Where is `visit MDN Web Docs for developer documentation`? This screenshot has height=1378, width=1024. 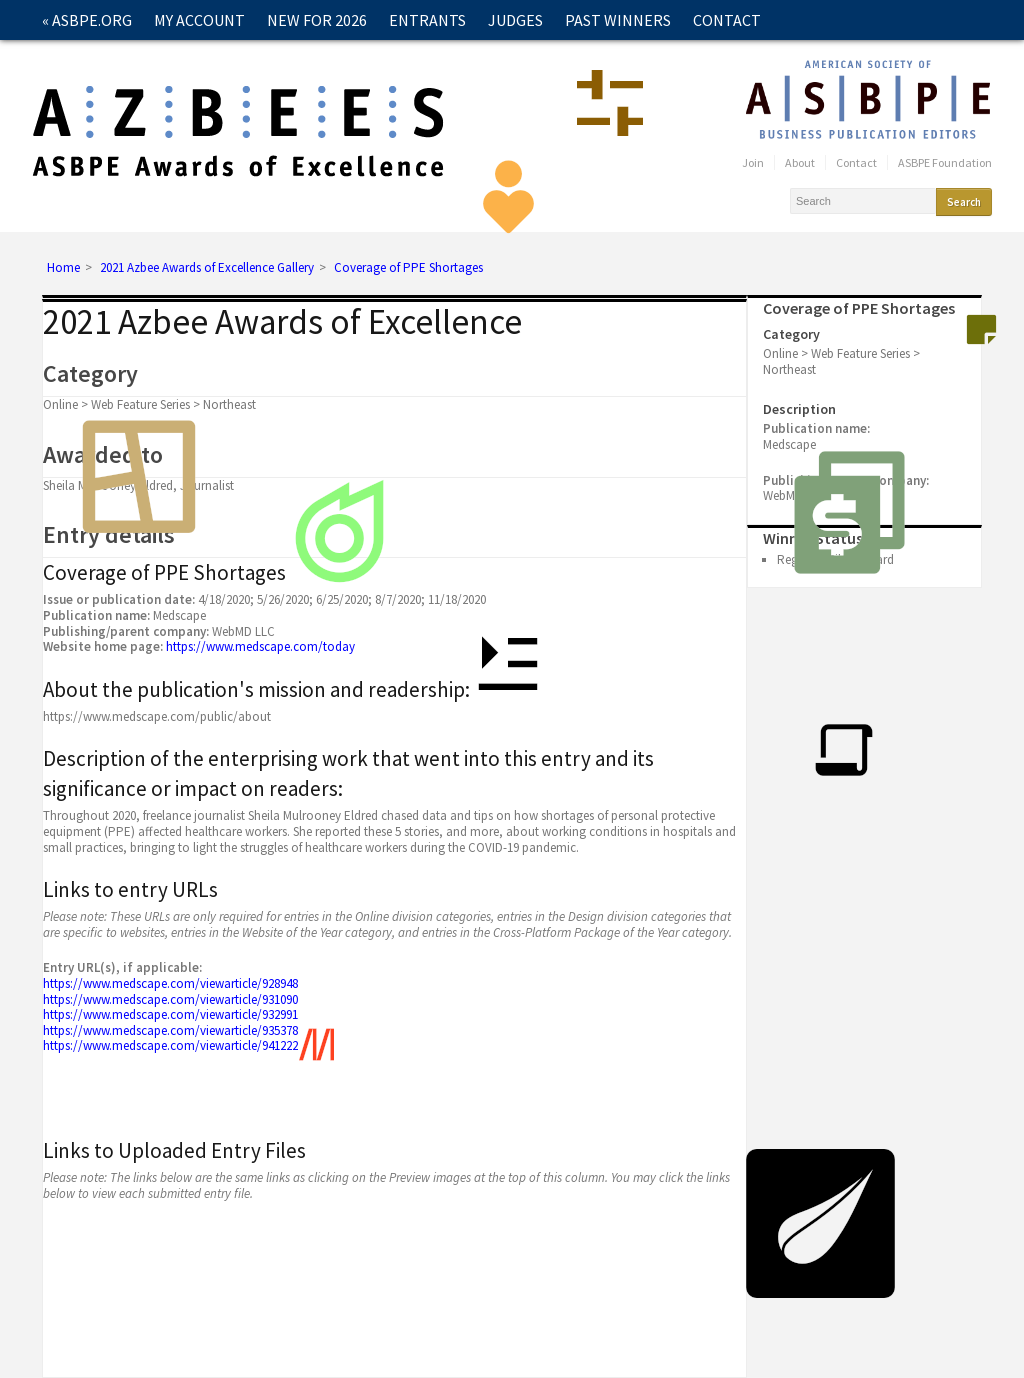
visit MDN Web Docs for developer documentation is located at coordinates (316, 1044).